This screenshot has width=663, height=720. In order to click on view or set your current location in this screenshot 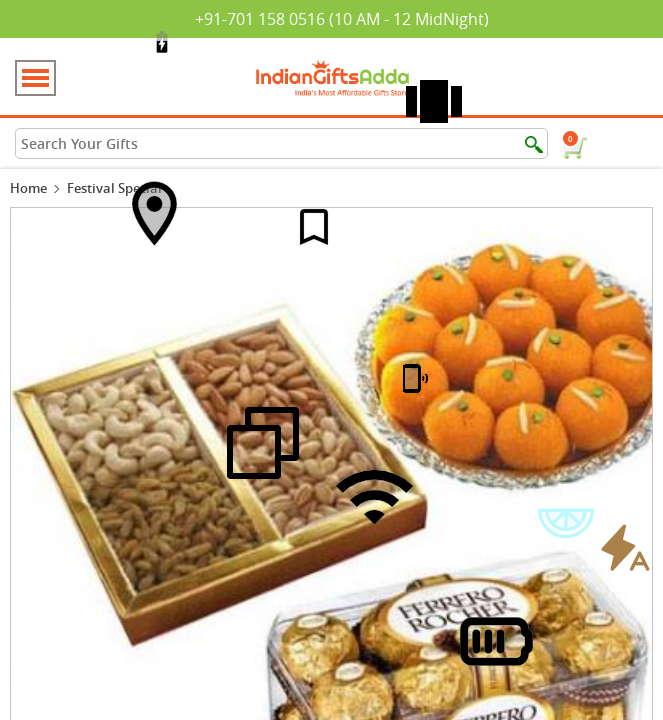, I will do `click(154, 213)`.